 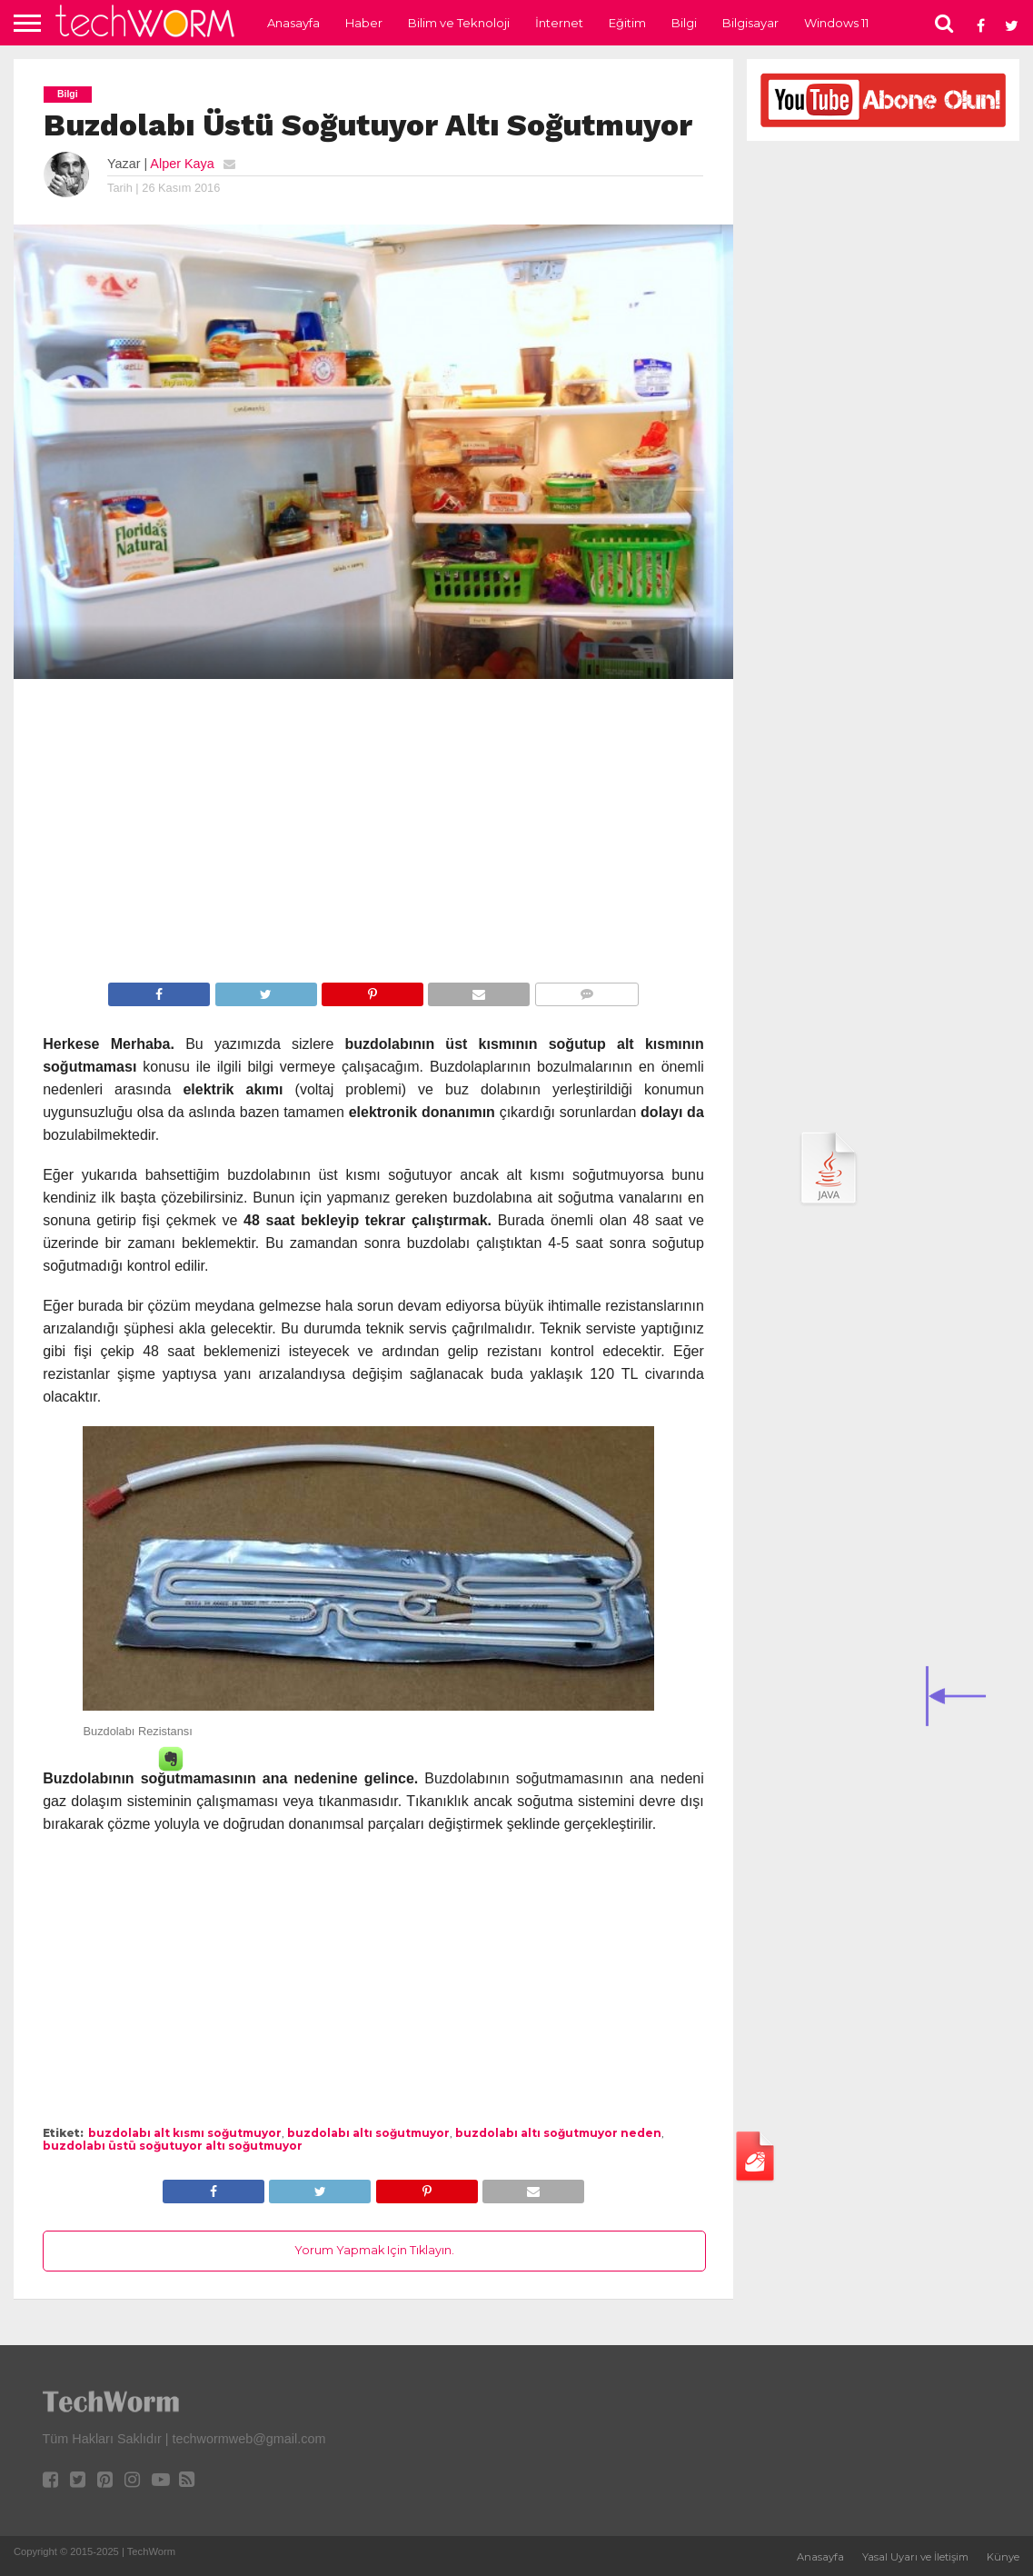 What do you see at coordinates (171, 1759) in the screenshot?
I see `open evernote note-taking app` at bounding box center [171, 1759].